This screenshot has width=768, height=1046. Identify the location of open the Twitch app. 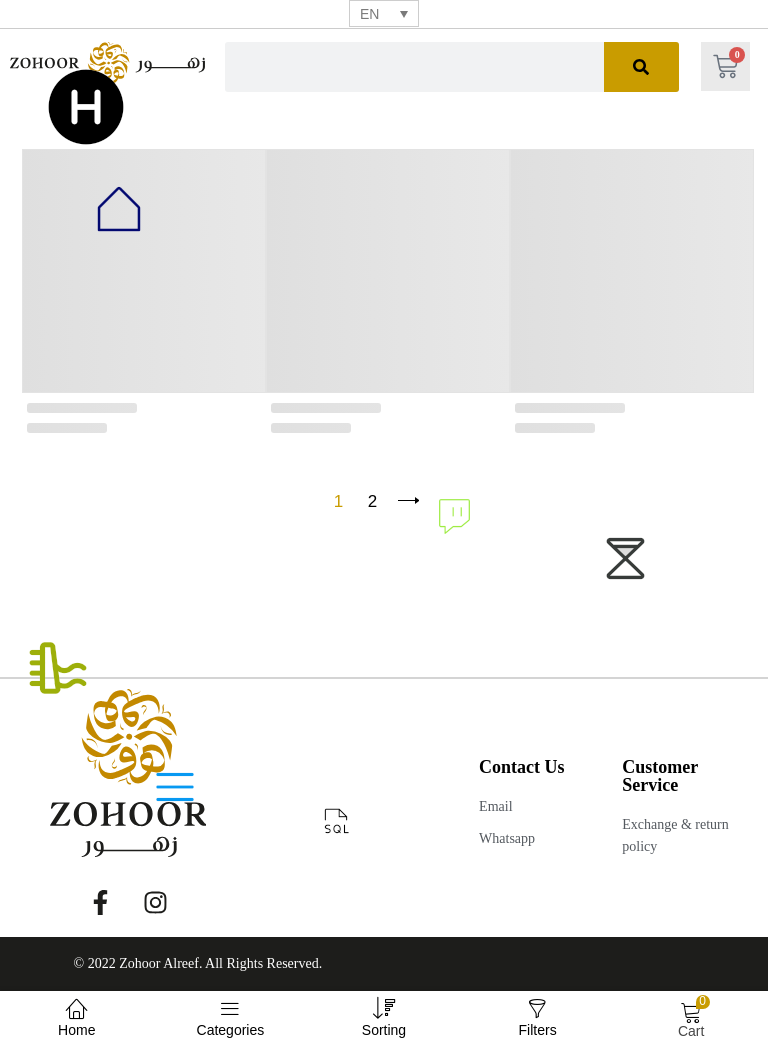
(454, 514).